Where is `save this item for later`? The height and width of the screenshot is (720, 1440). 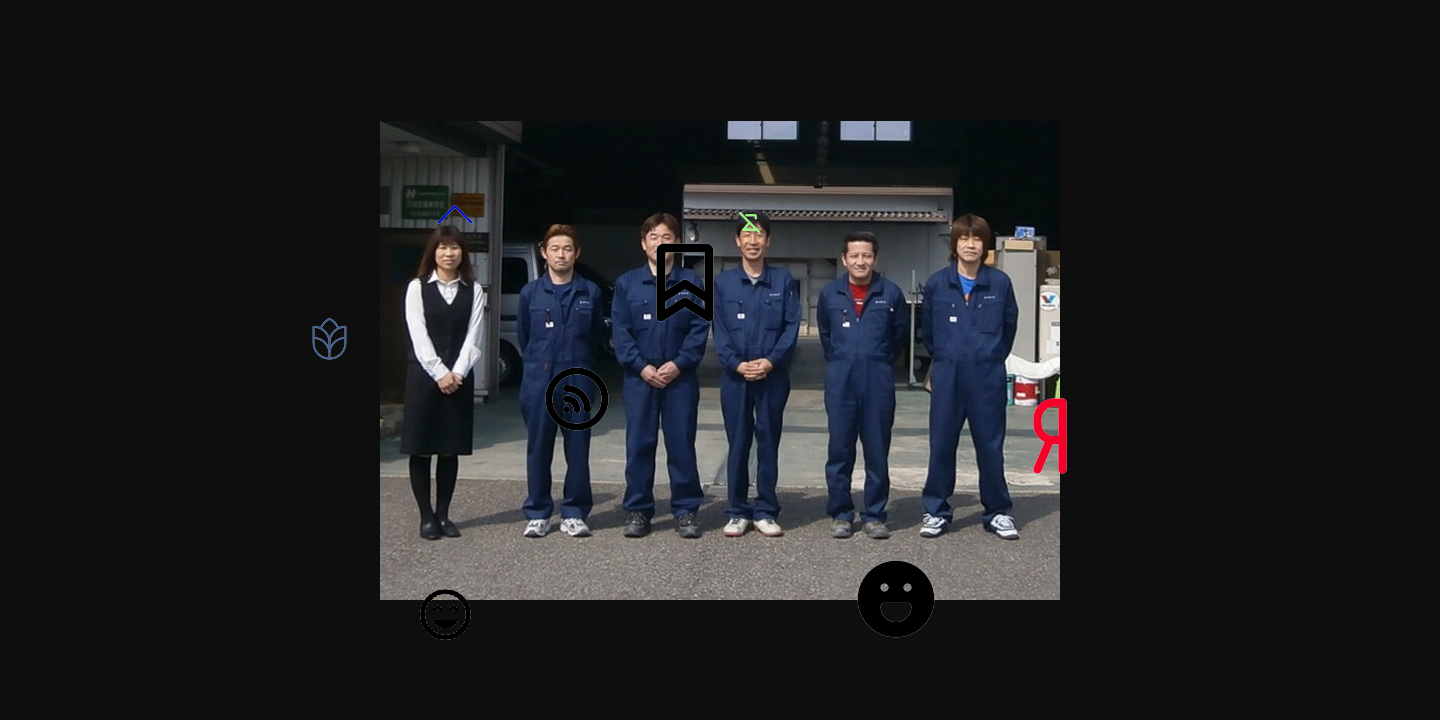
save this item for later is located at coordinates (685, 281).